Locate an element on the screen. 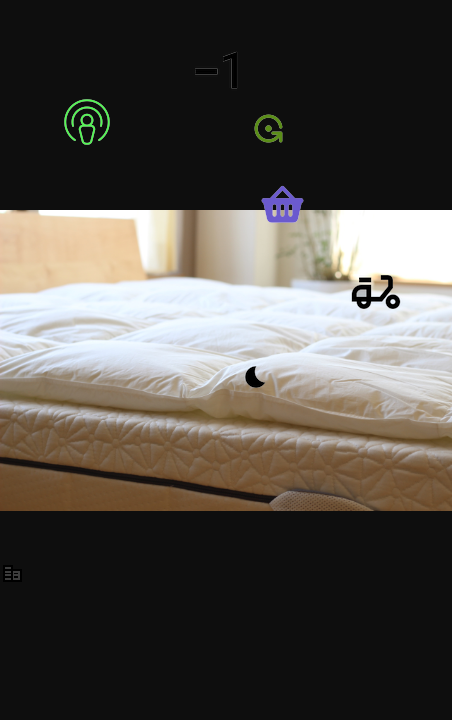 This screenshot has height=720, width=452. open apple podcasts app is located at coordinates (87, 122).